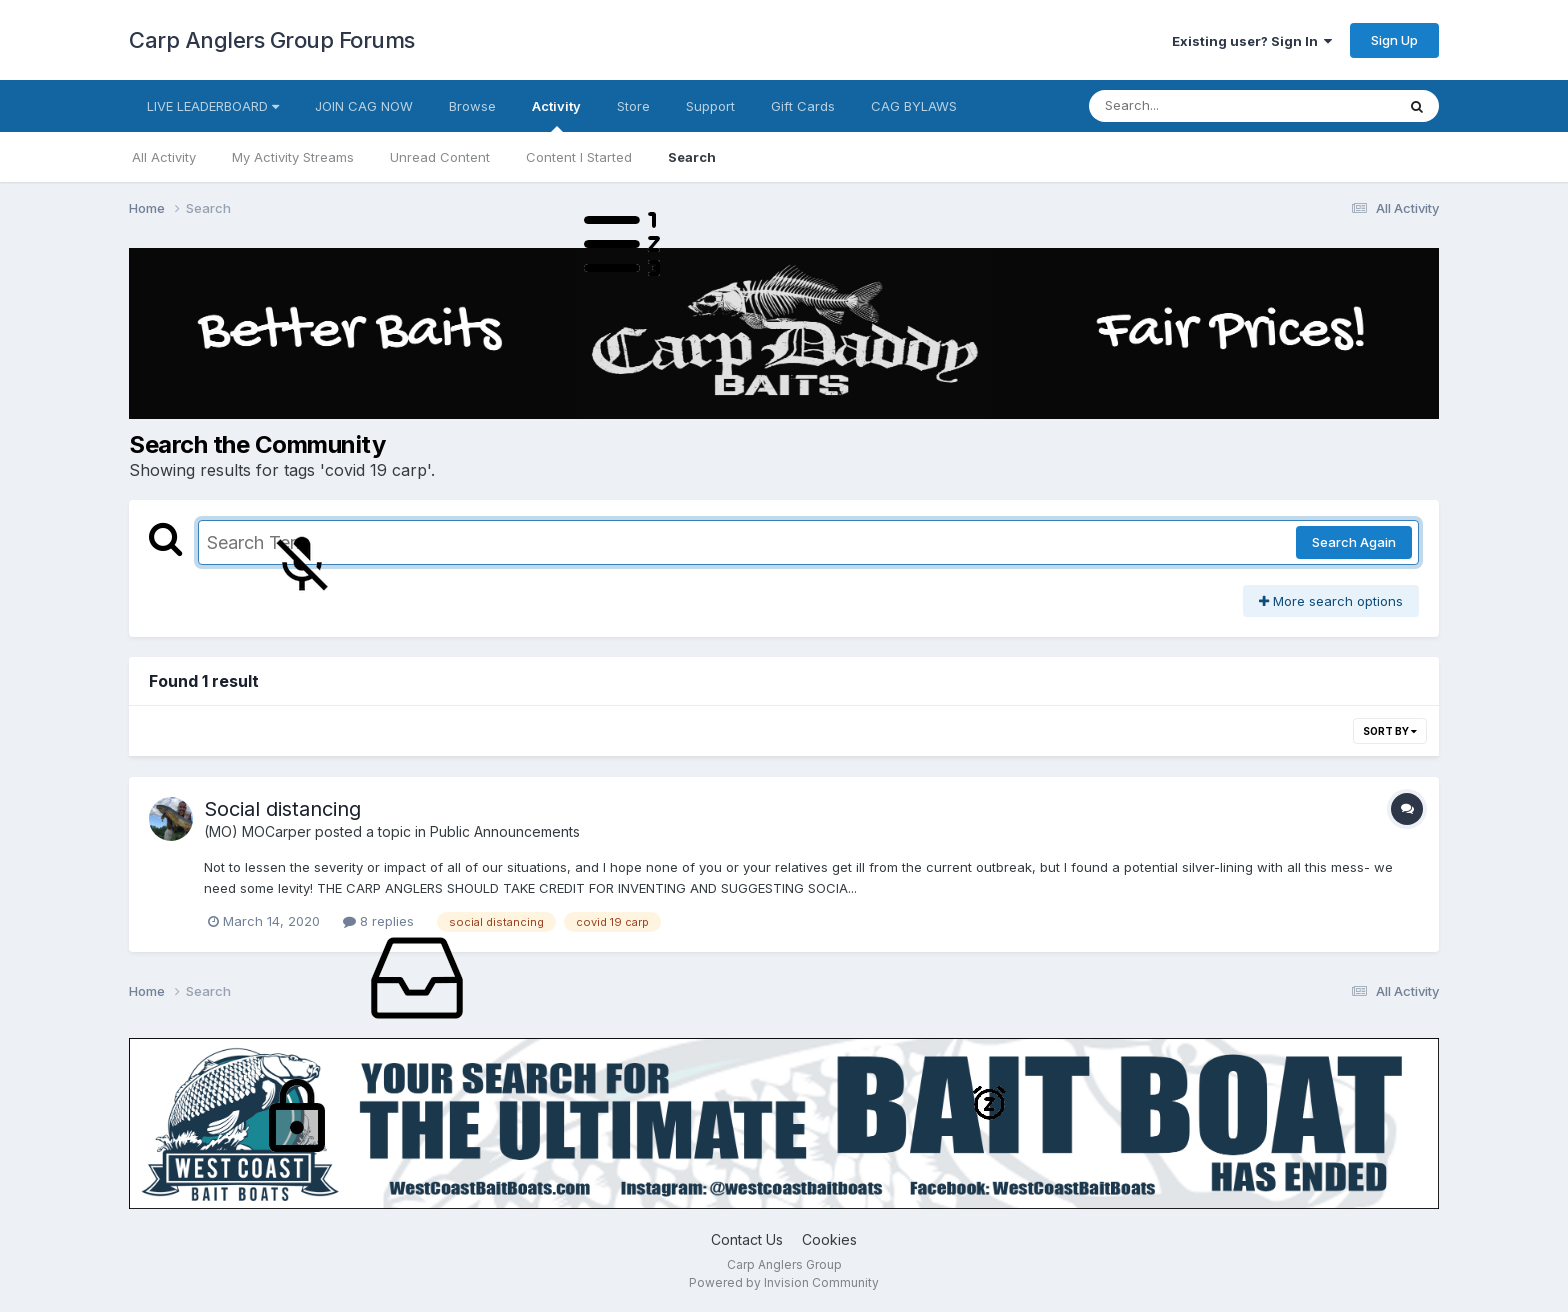  Describe the element at coordinates (297, 1117) in the screenshot. I see `lock or secure this item` at that location.